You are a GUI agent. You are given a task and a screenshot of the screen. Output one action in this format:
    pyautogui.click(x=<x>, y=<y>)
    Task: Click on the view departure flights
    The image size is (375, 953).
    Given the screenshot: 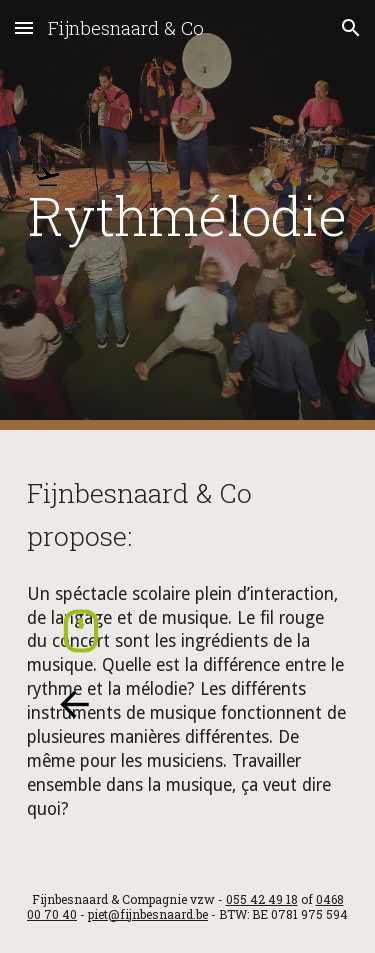 What is the action you would take?
    pyautogui.click(x=48, y=176)
    